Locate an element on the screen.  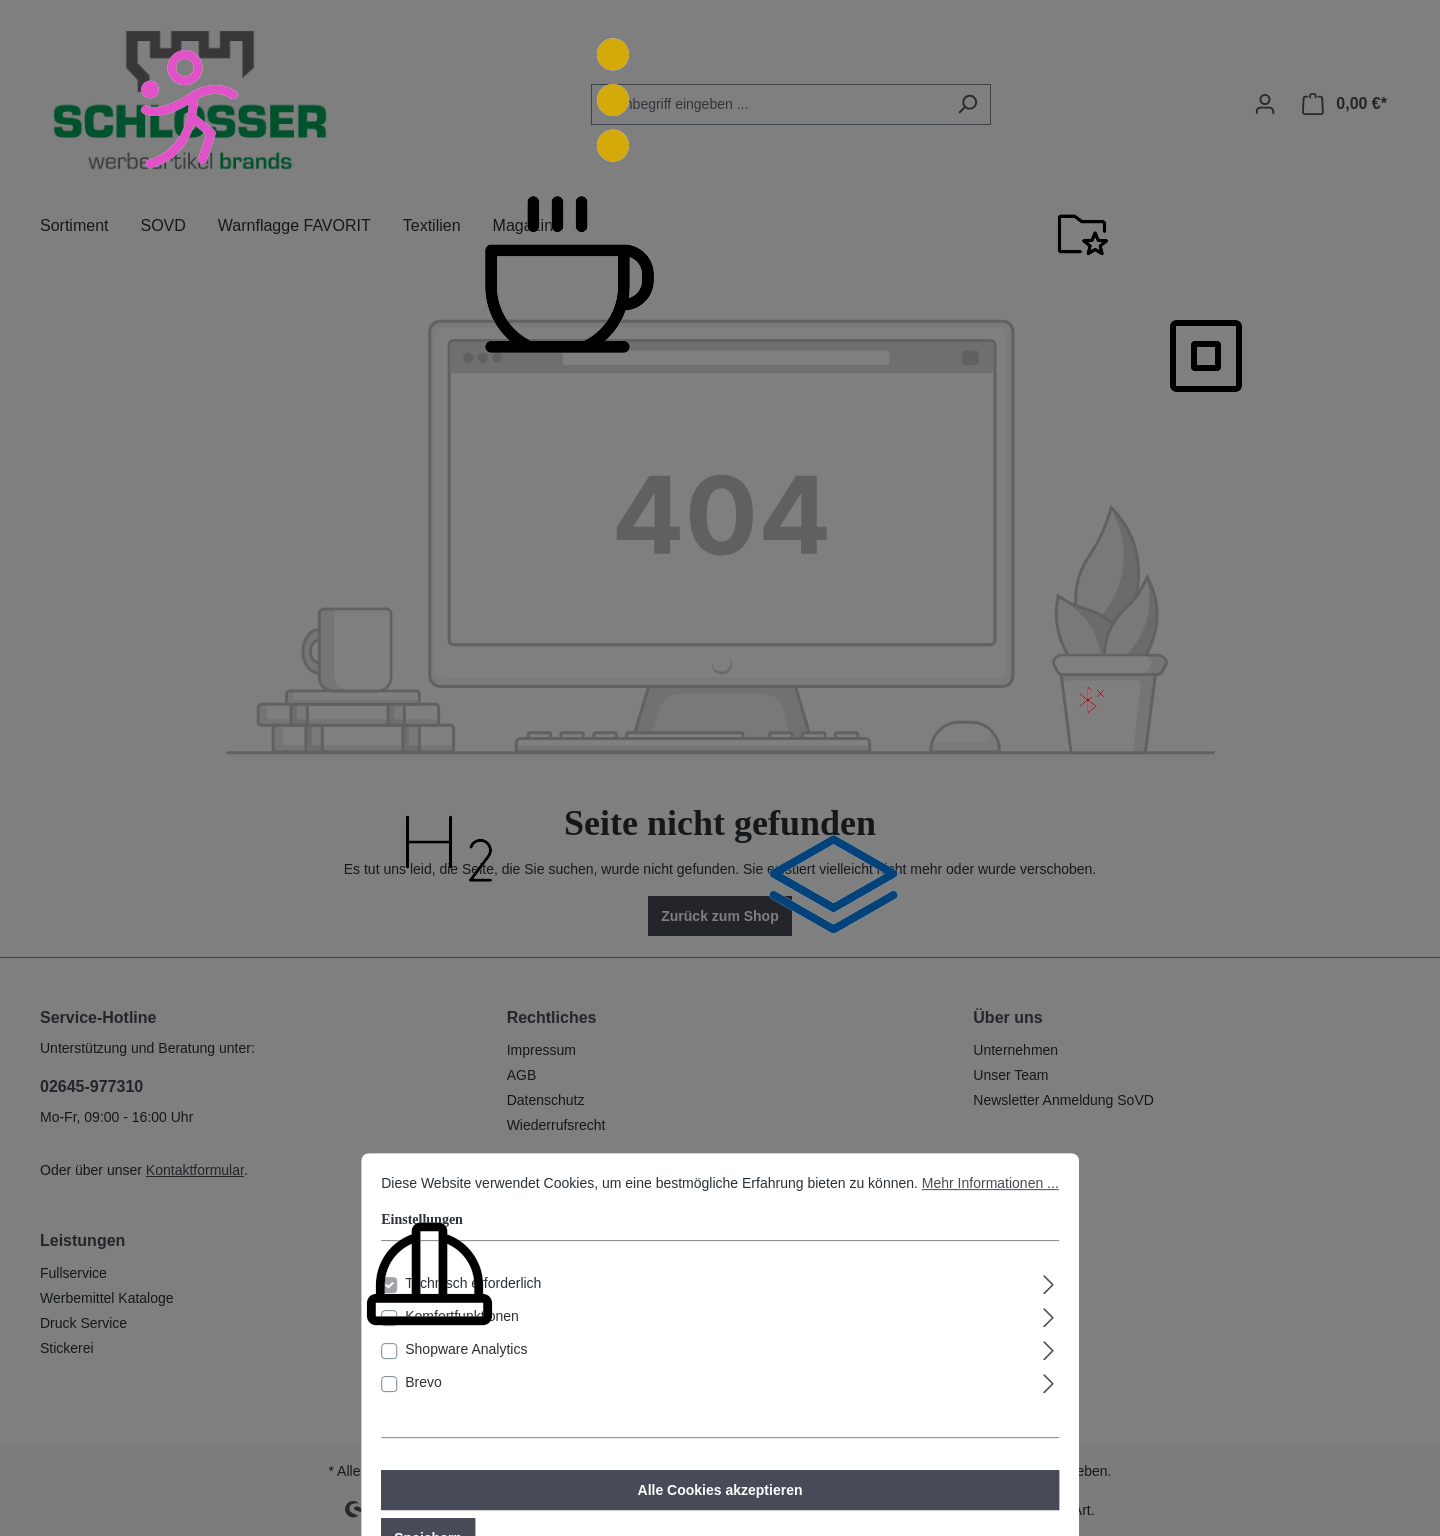
bluetooth connection disabled is located at coordinates (1090, 700).